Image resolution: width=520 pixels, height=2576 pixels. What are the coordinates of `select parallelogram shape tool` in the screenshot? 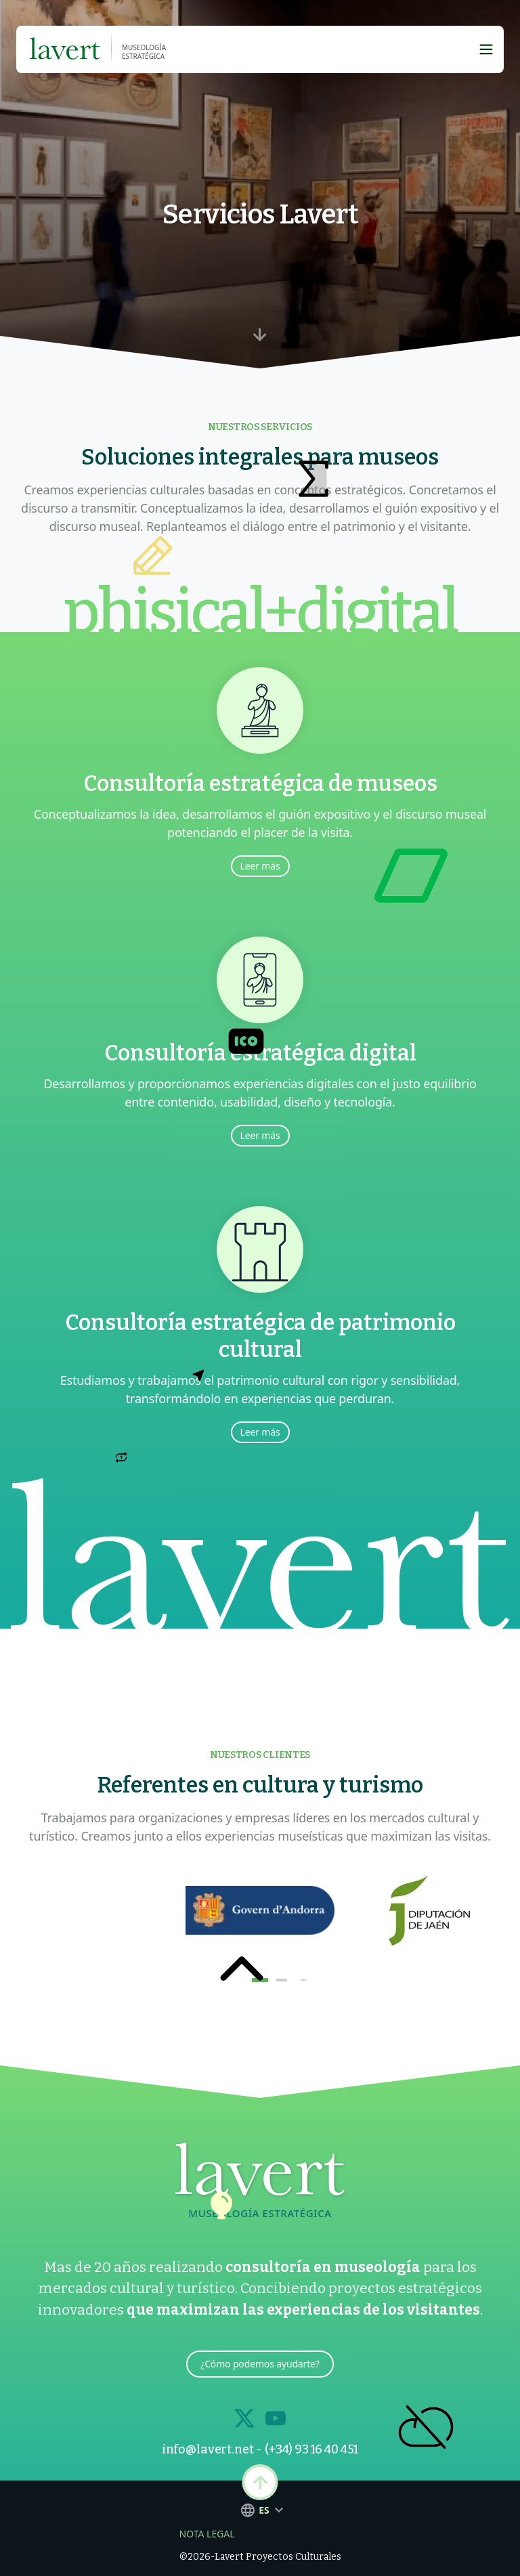 It's located at (411, 876).